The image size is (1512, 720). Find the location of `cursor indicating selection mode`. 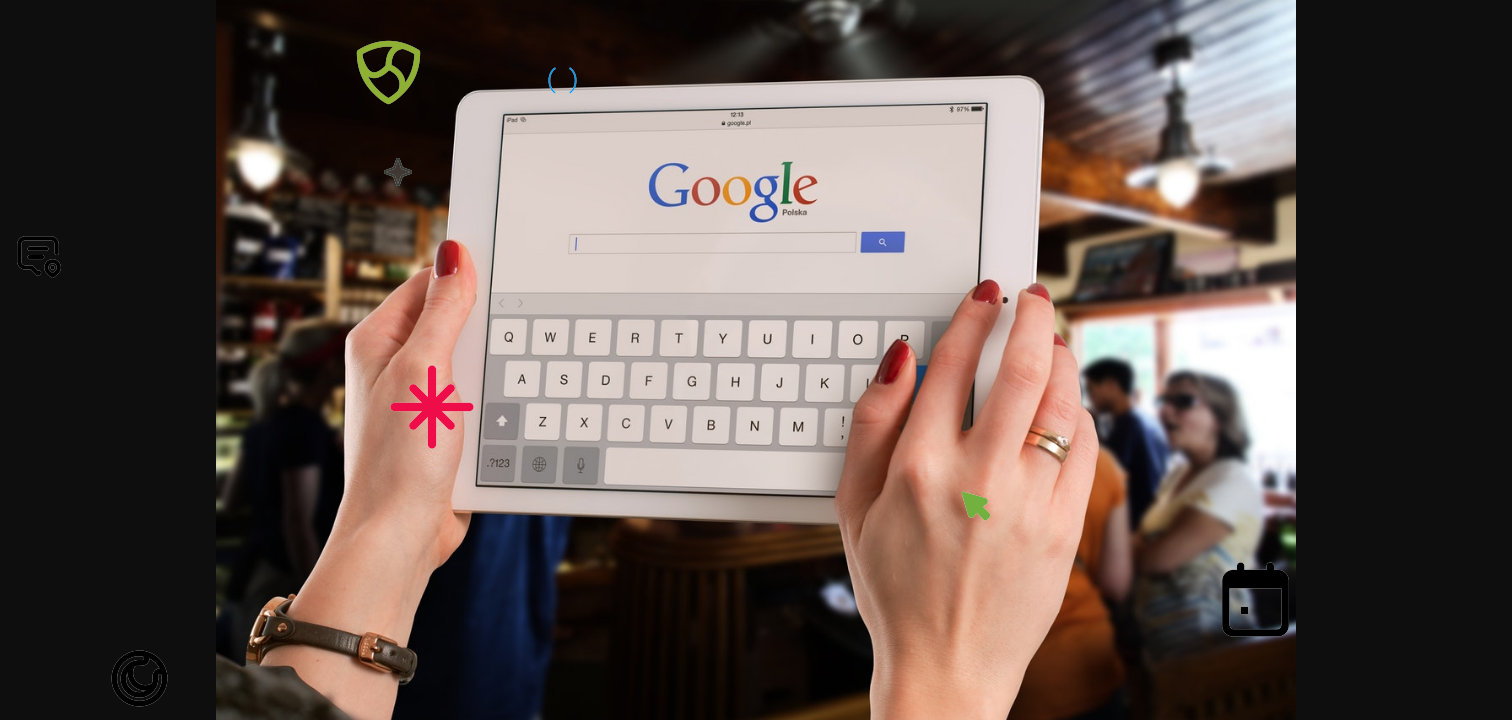

cursor indicating selection mode is located at coordinates (976, 506).